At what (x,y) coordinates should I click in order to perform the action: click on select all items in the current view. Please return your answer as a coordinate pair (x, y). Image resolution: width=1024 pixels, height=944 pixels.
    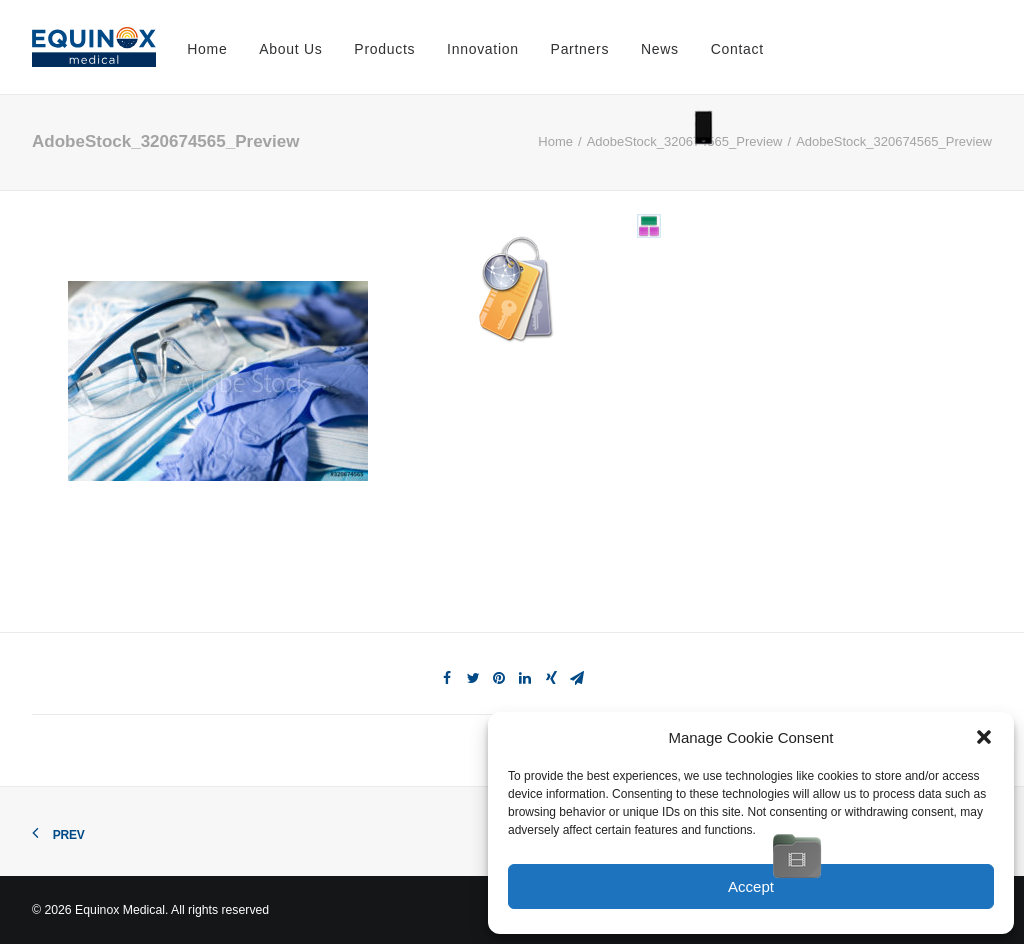
    Looking at the image, I should click on (649, 226).